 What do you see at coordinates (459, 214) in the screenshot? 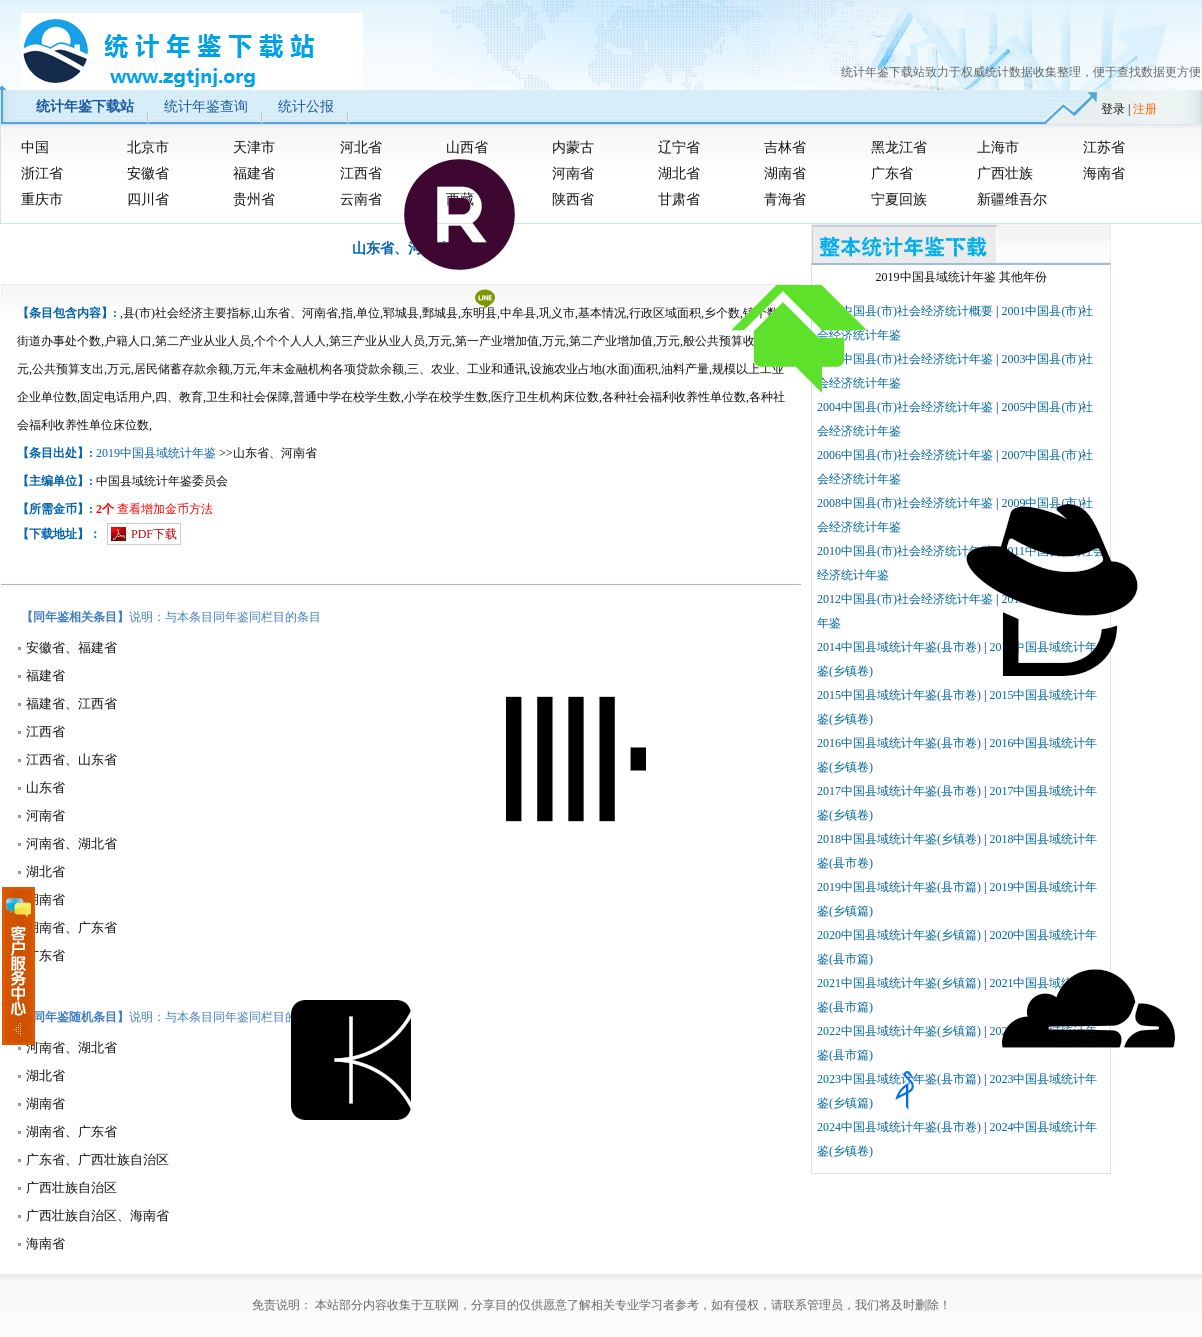
I see `indicates a registered trademark symbol` at bounding box center [459, 214].